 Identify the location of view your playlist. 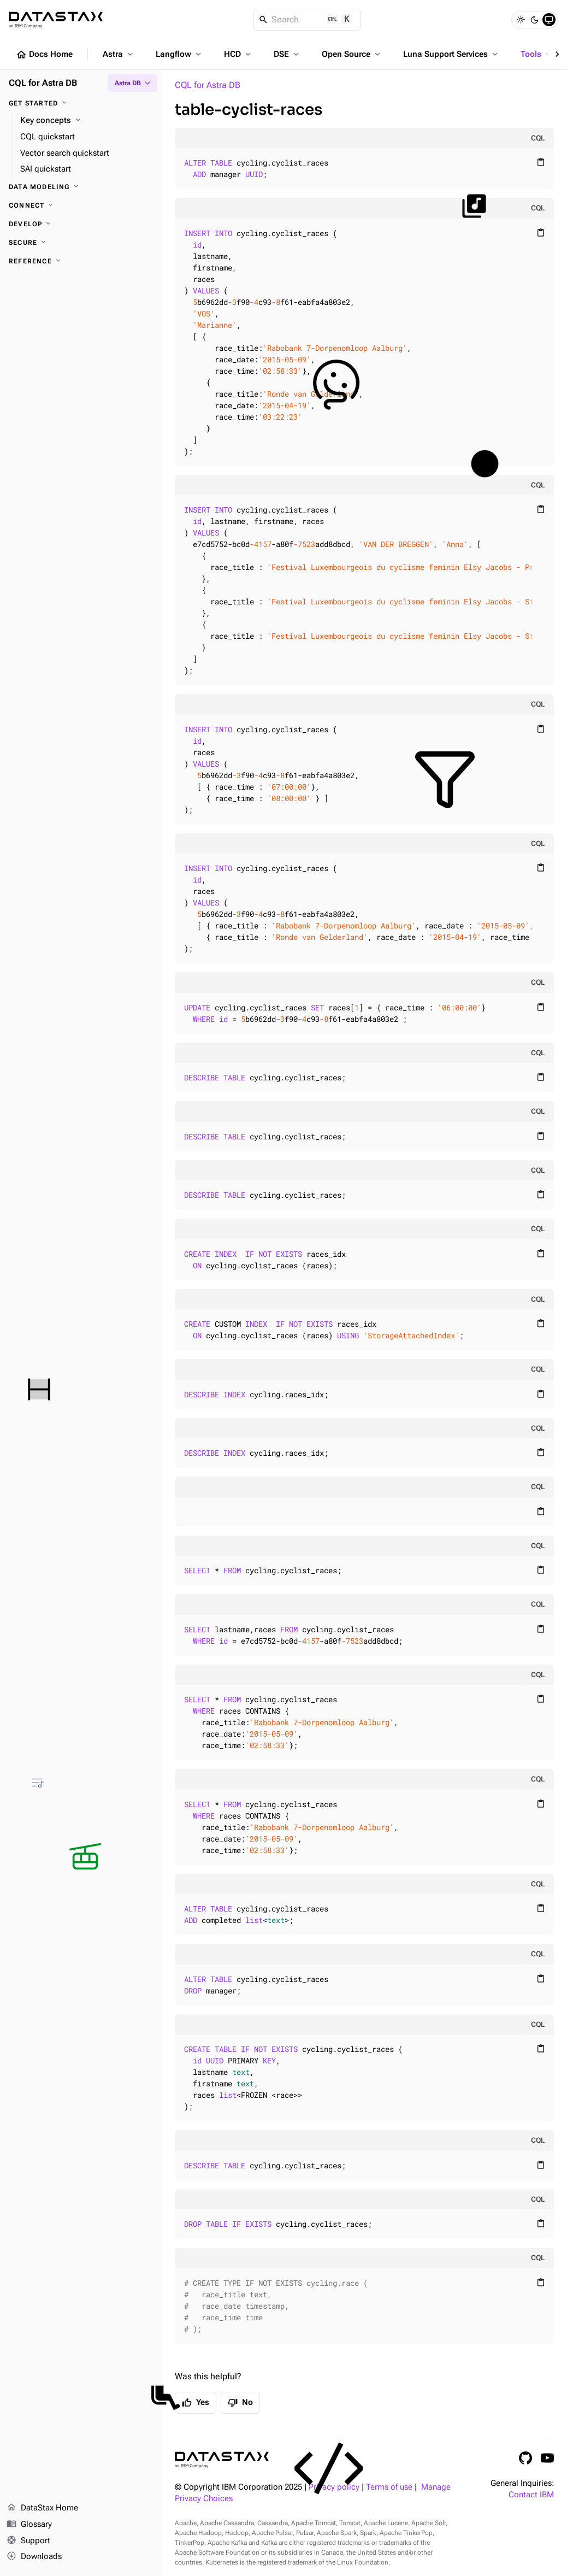
(37, 1783).